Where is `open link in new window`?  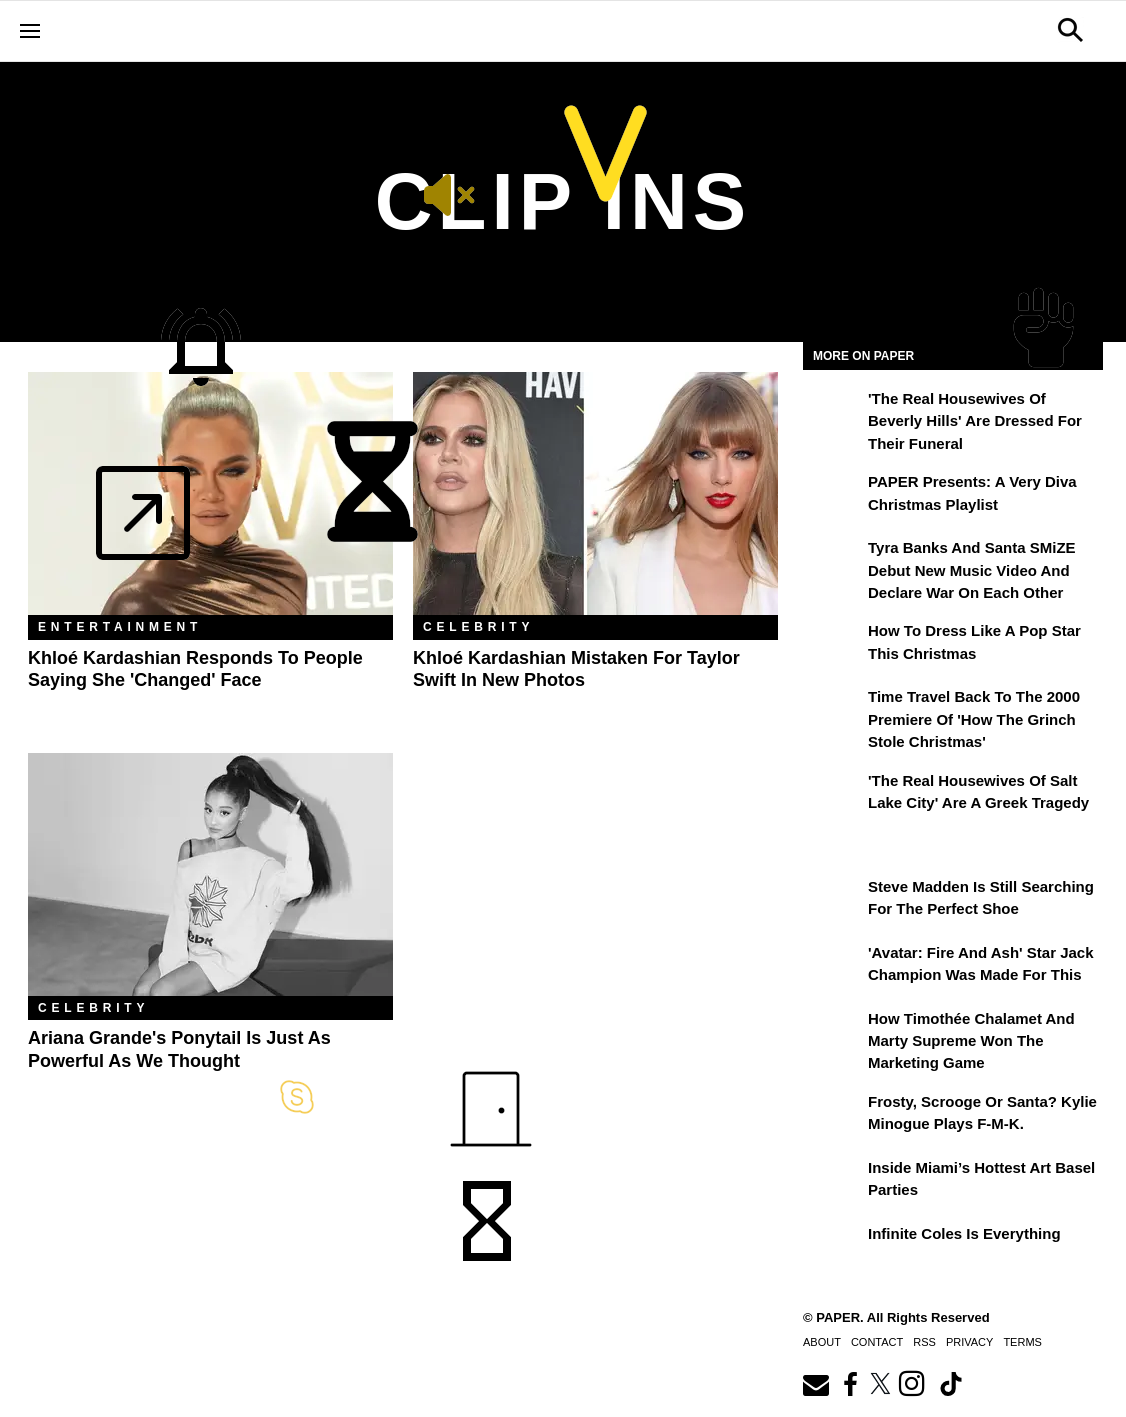
open link in new window is located at coordinates (143, 513).